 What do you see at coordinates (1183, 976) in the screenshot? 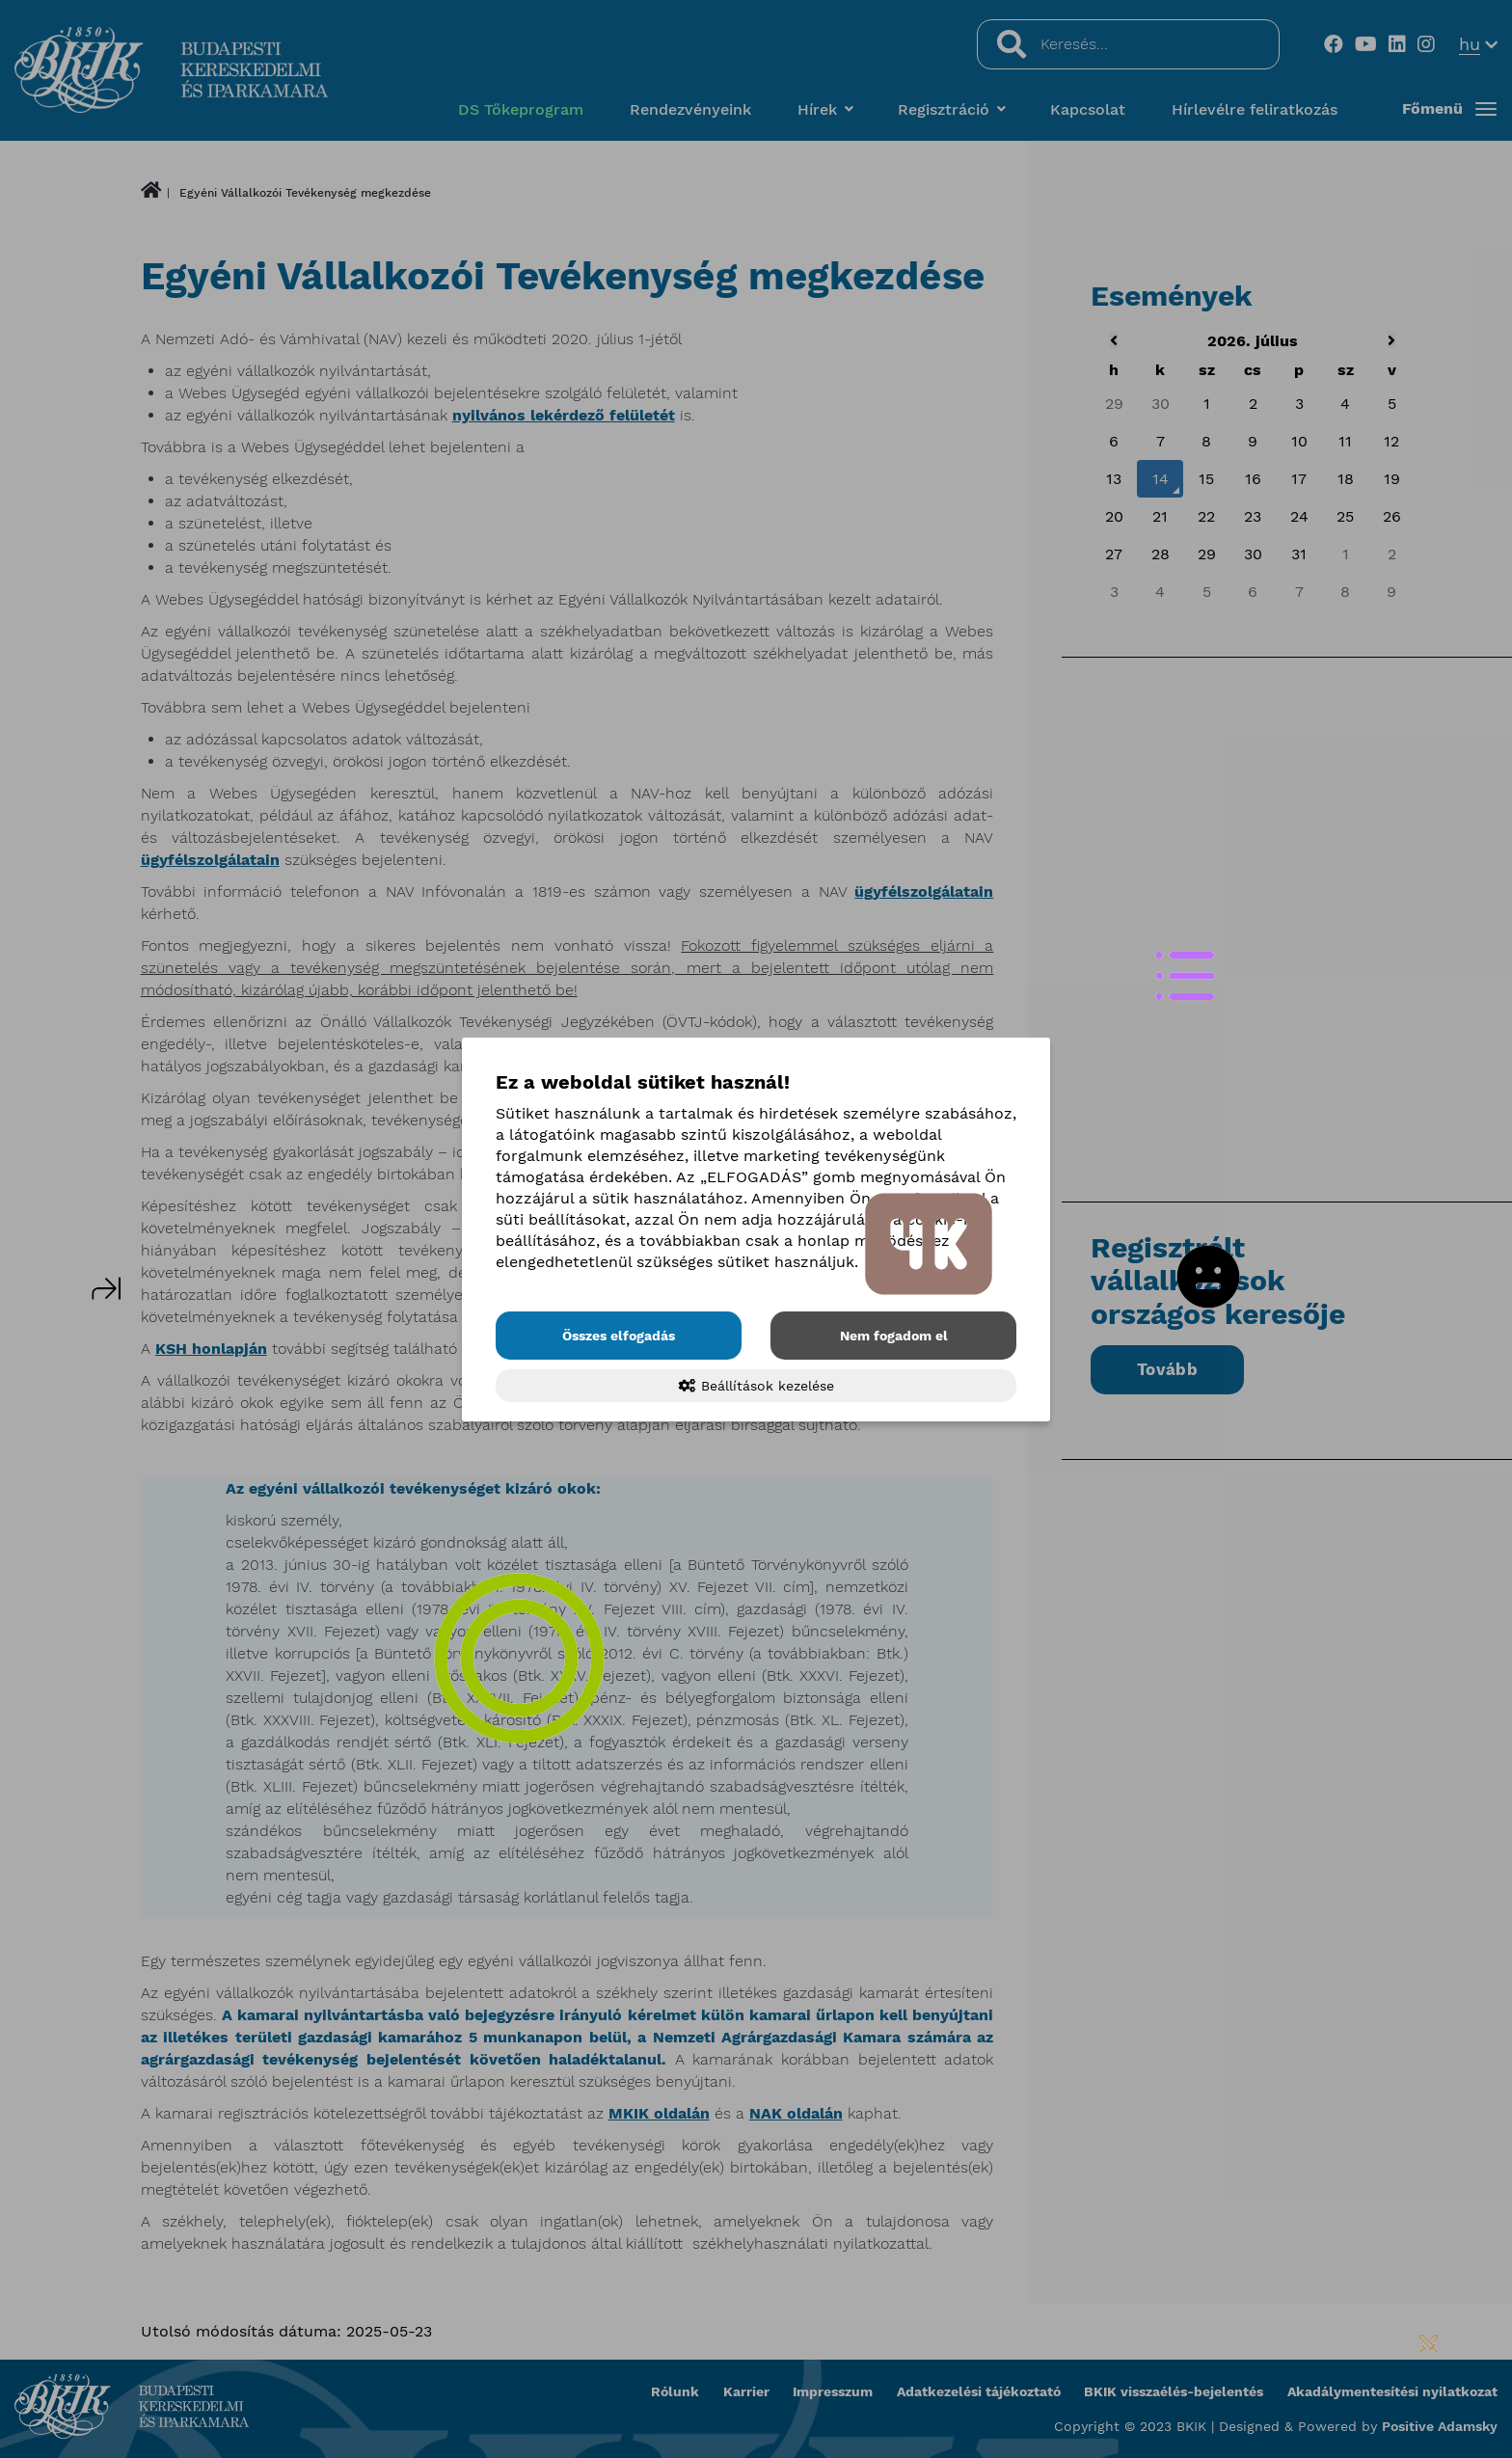
I see `view items in list format` at bounding box center [1183, 976].